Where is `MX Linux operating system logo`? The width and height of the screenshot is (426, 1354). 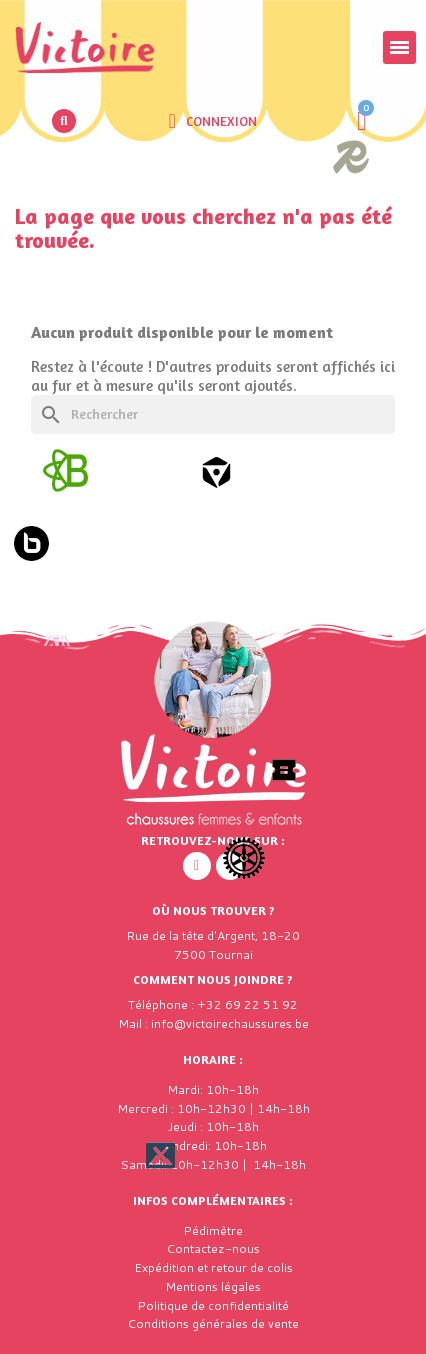 MX Linux operating system logo is located at coordinates (160, 1155).